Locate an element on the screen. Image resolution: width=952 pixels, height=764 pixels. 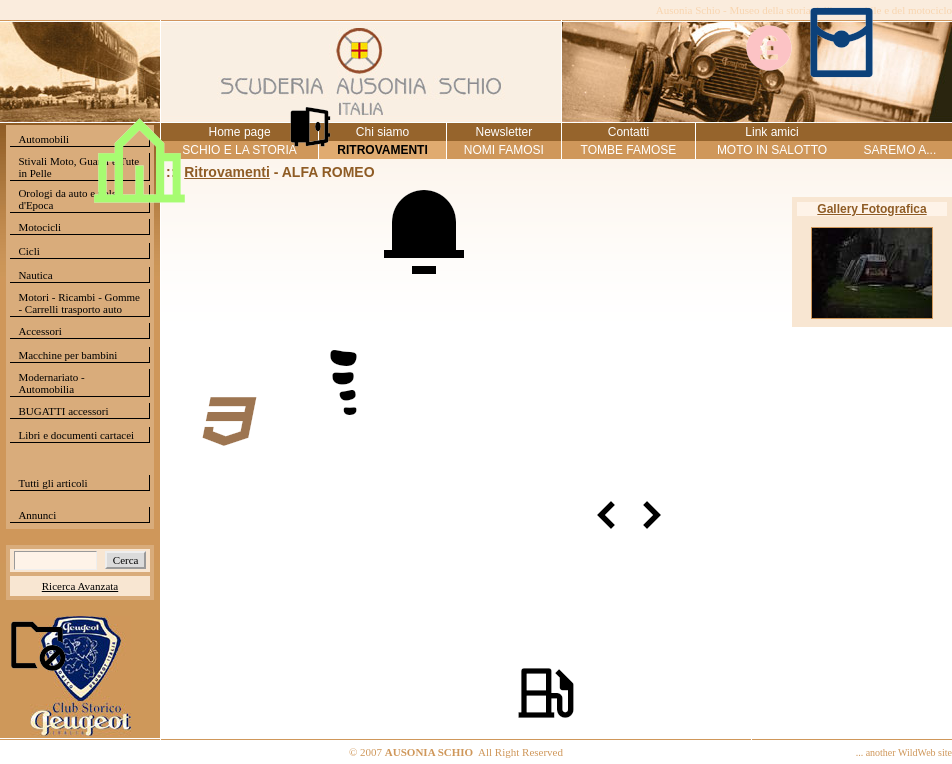
toggle code view mode in editor is located at coordinates (629, 515).